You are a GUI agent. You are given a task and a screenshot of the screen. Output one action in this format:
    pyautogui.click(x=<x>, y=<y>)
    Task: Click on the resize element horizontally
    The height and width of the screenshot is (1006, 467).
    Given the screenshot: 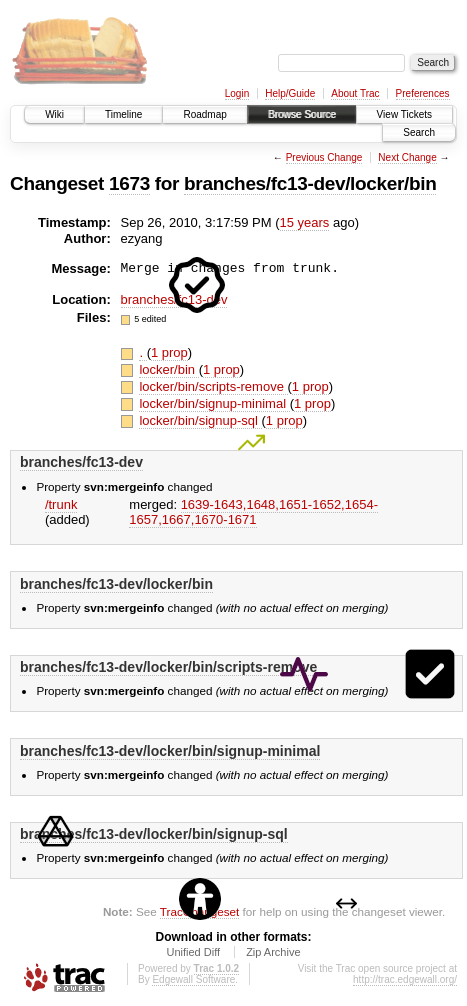 What is the action you would take?
    pyautogui.click(x=346, y=903)
    